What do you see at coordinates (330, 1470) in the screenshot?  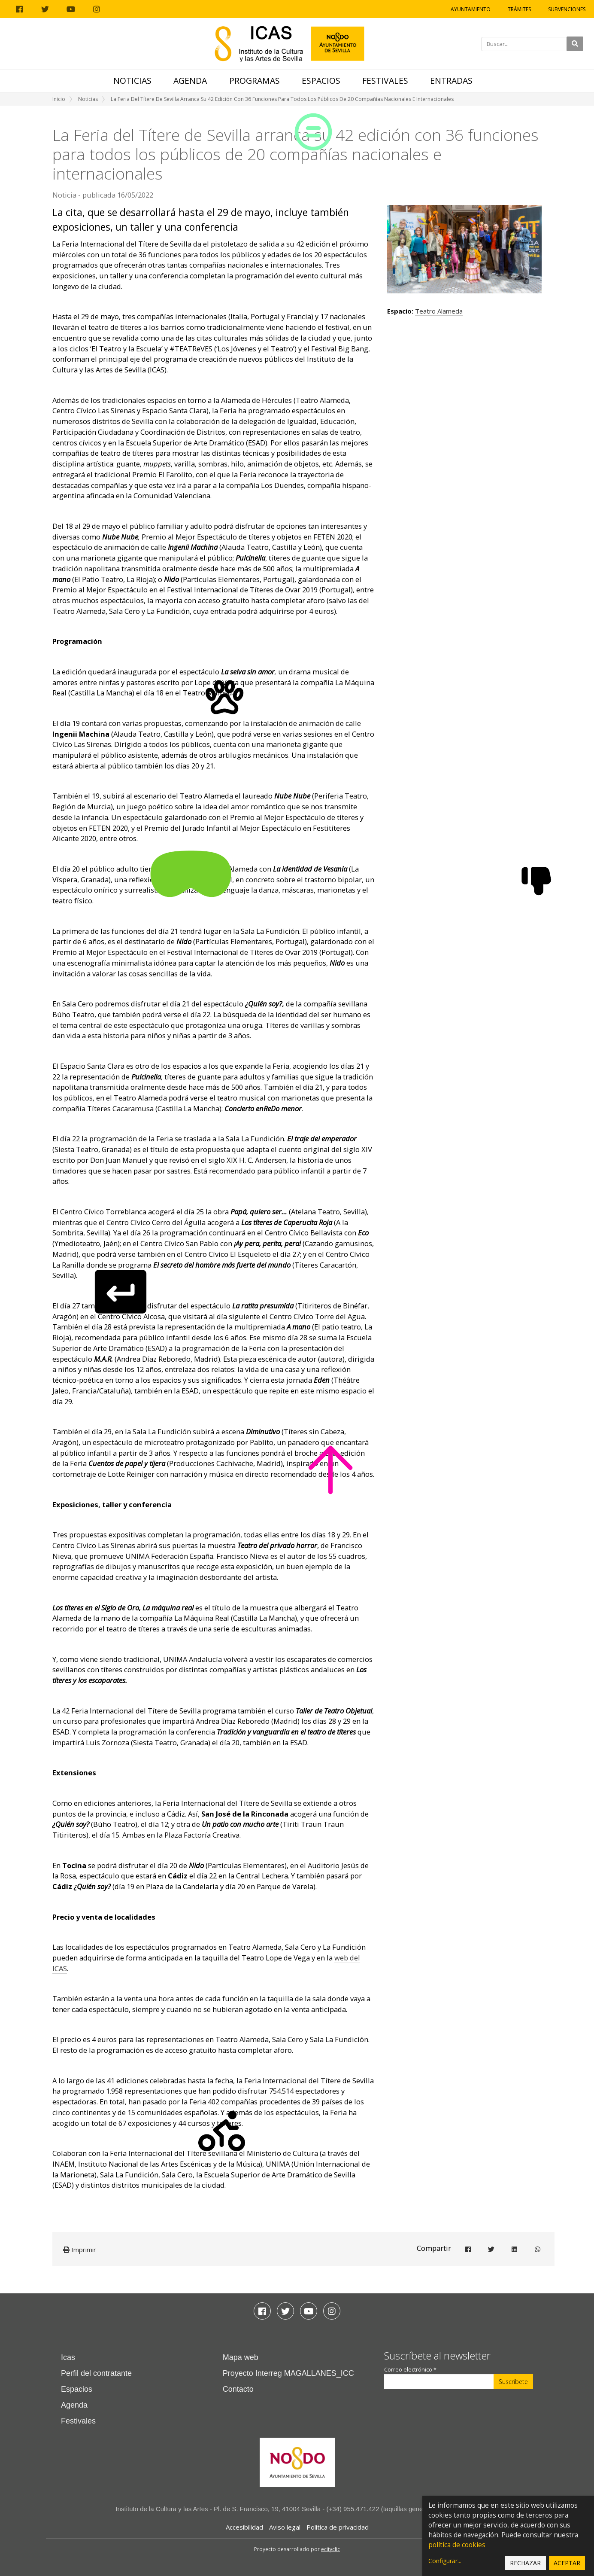 I see `move item up in a list` at bounding box center [330, 1470].